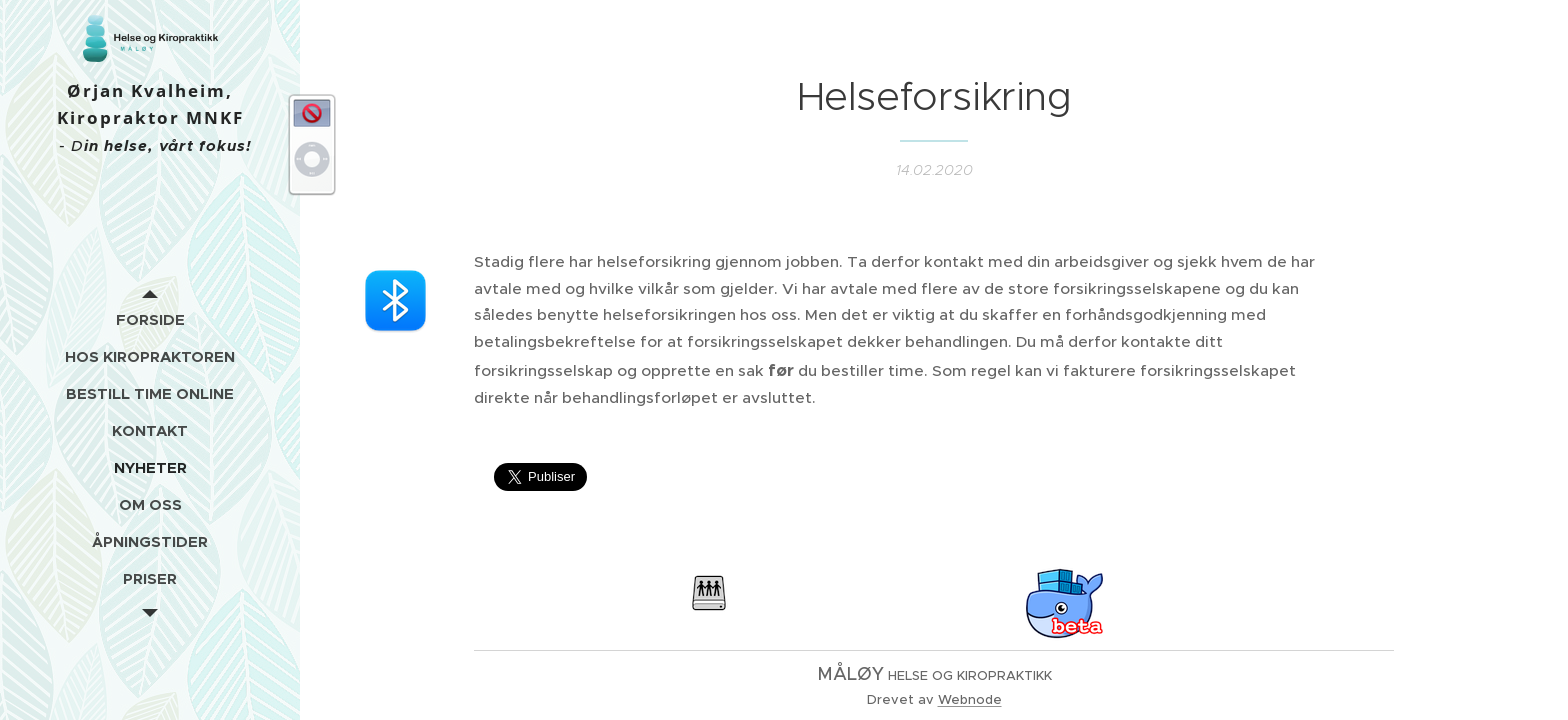  I want to click on access a shared network drive, so click(709, 593).